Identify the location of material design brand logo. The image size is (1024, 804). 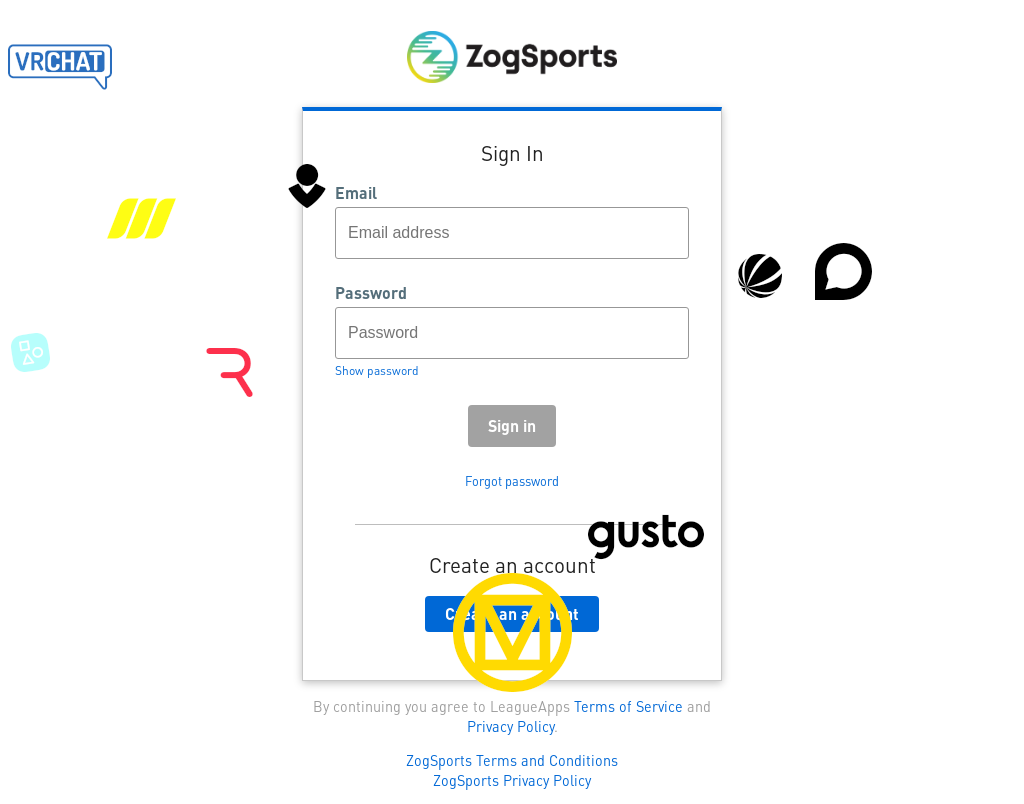
(512, 632).